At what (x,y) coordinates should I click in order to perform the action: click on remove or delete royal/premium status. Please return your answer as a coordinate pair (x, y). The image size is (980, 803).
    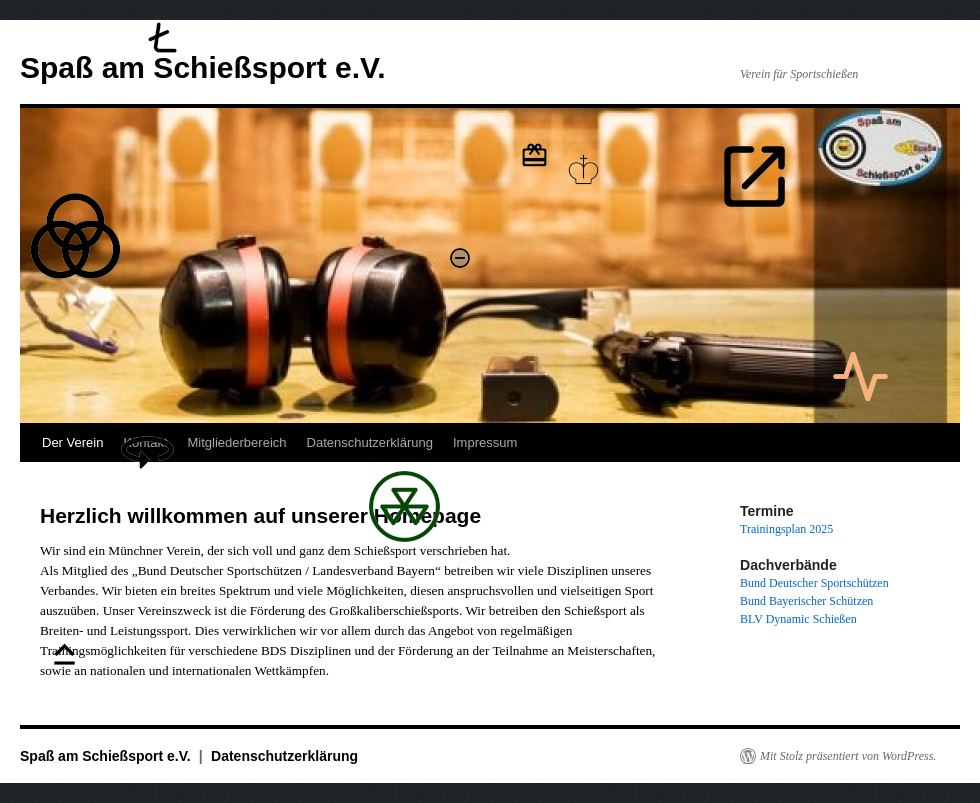
    Looking at the image, I should click on (583, 171).